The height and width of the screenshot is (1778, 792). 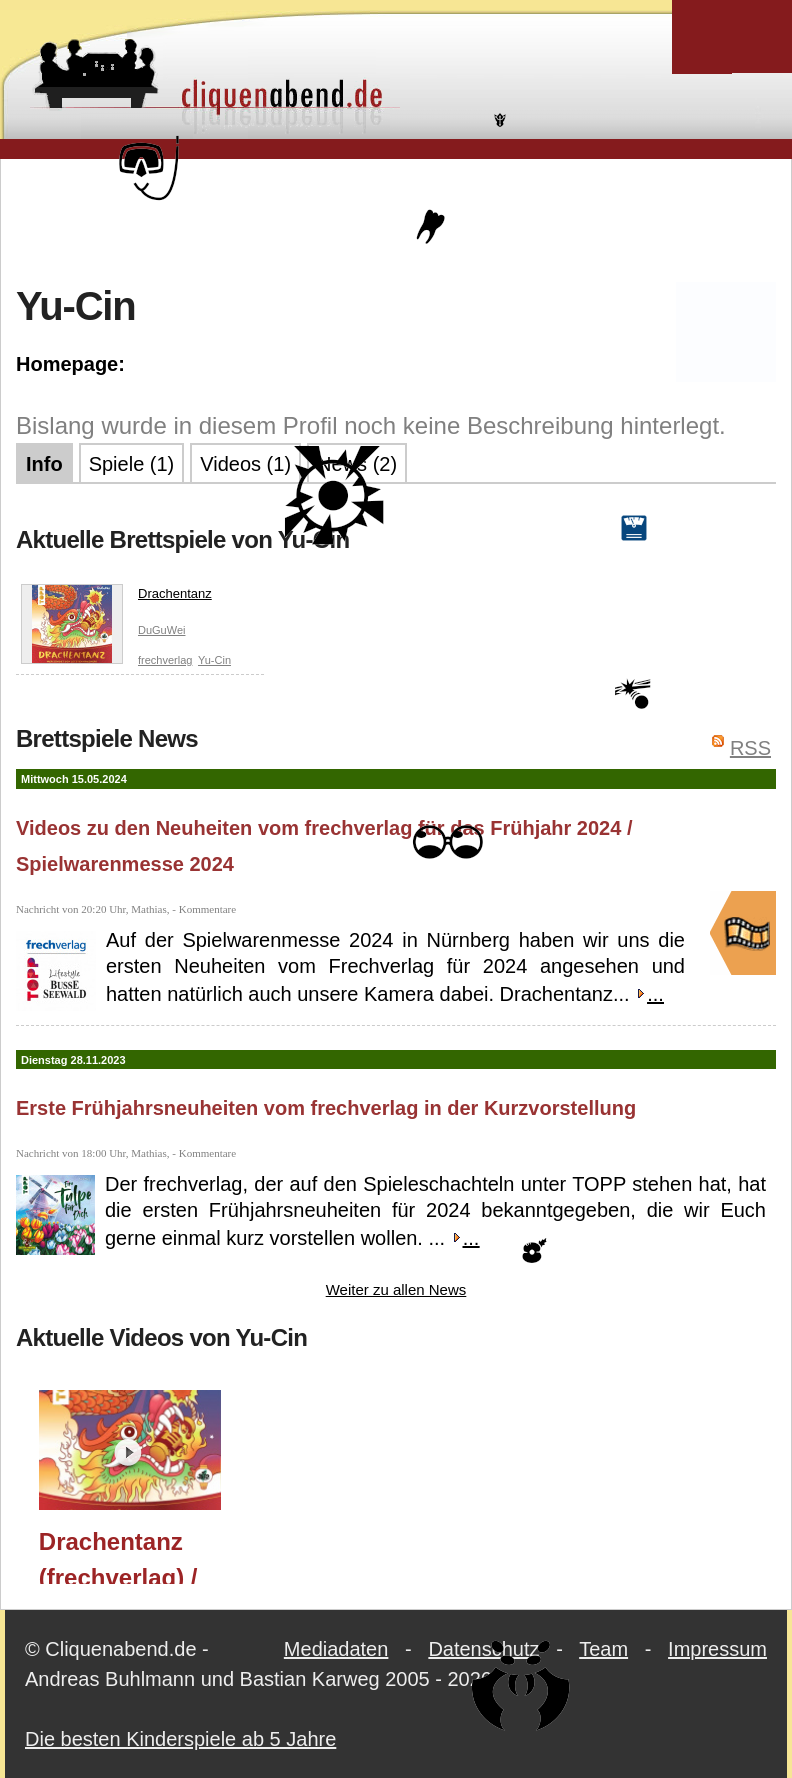 What do you see at coordinates (534, 1250) in the screenshot?
I see `poppy flower icon for remembrance or memorial features` at bounding box center [534, 1250].